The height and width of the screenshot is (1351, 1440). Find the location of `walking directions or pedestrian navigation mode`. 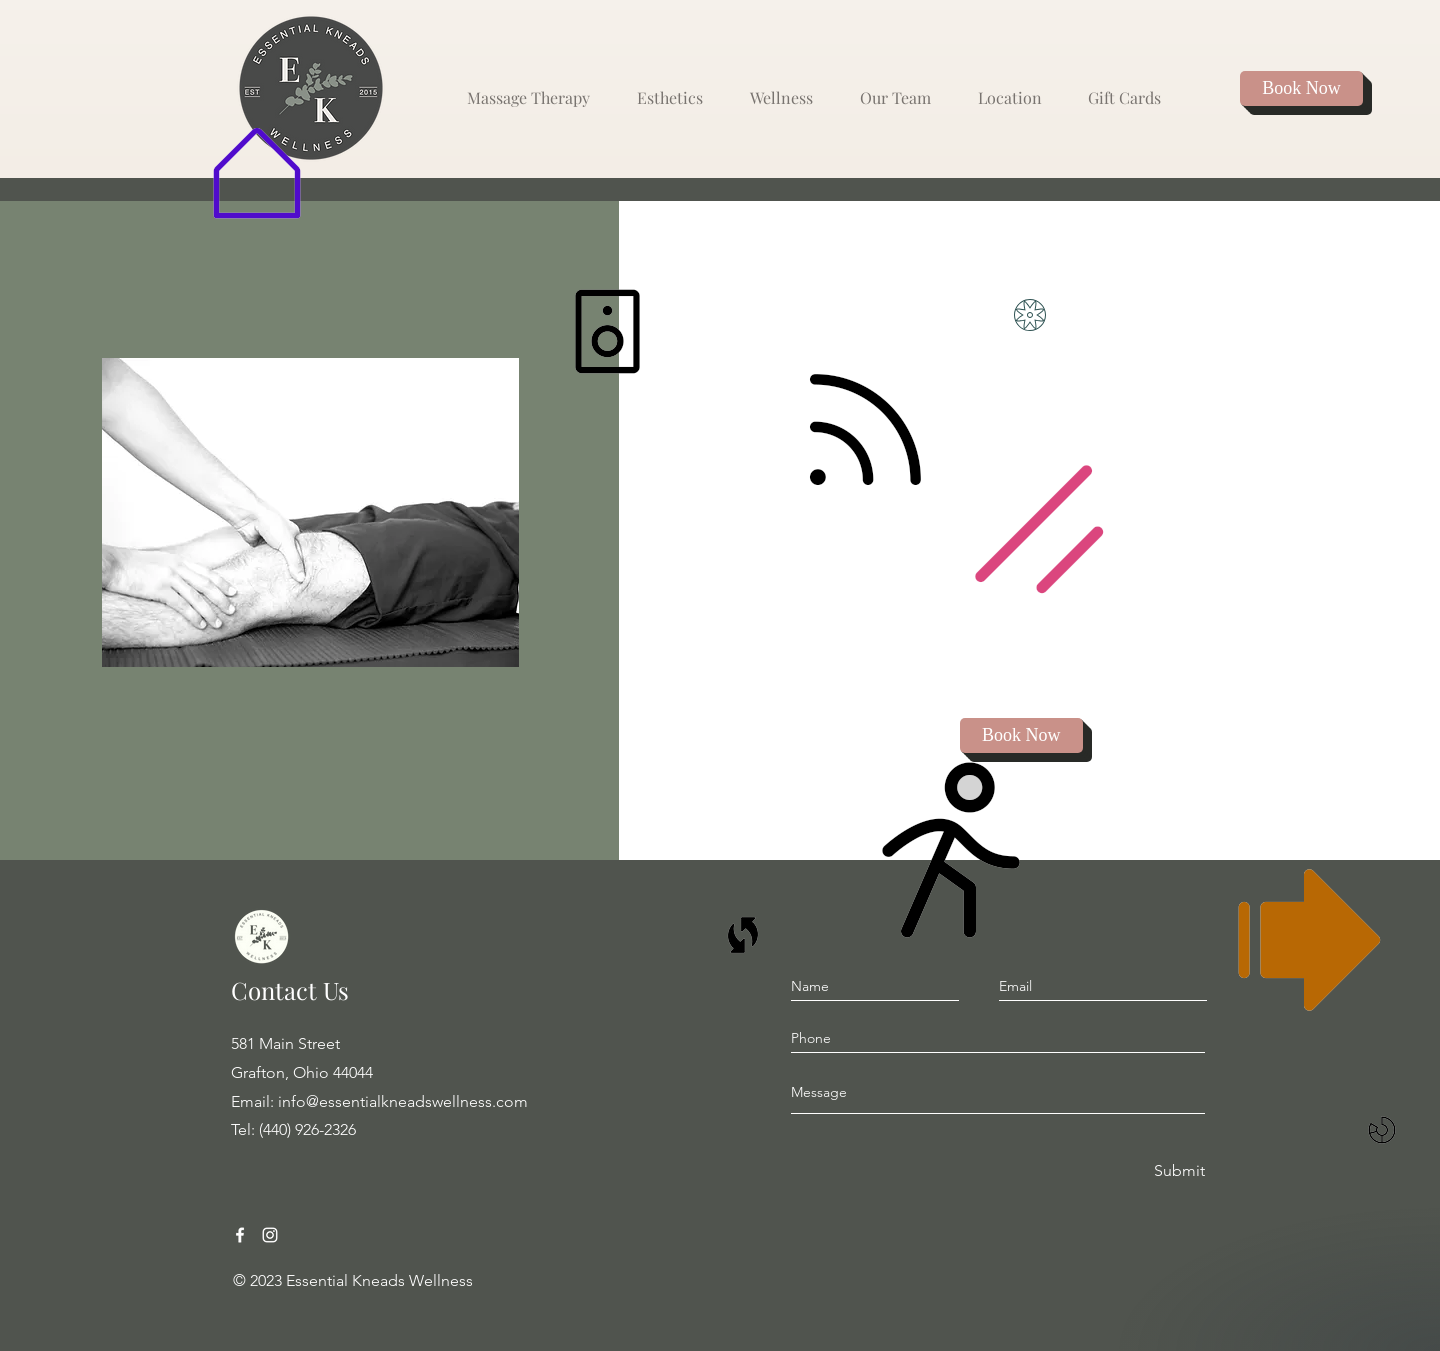

walking directions or pedestrian navigation mode is located at coordinates (951, 850).